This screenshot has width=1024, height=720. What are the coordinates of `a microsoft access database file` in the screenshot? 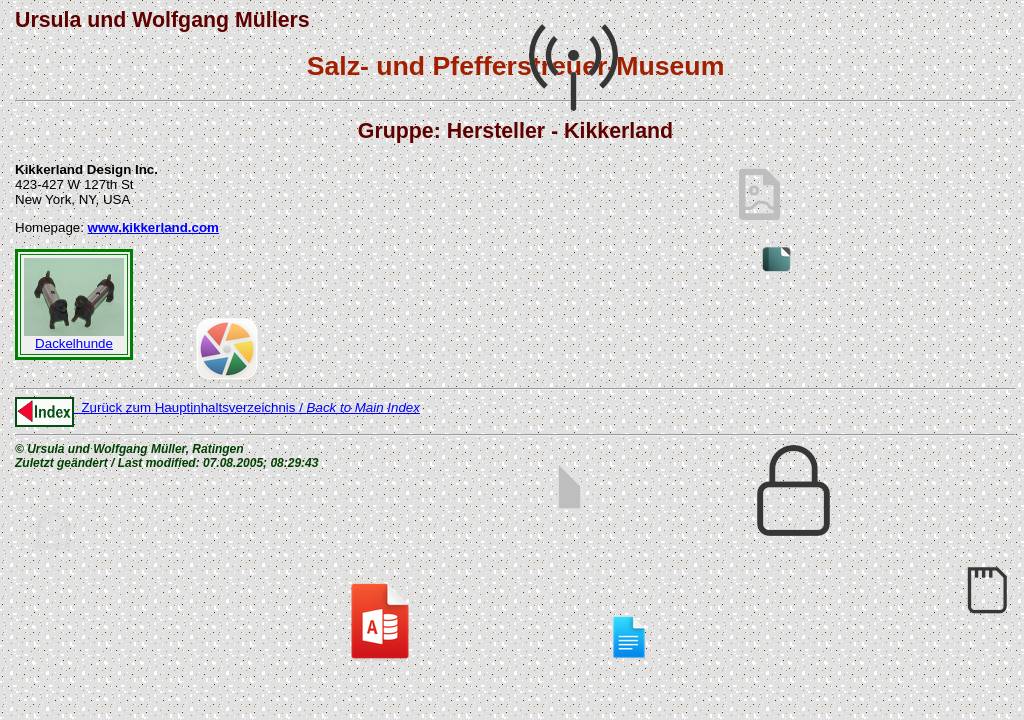 It's located at (380, 621).